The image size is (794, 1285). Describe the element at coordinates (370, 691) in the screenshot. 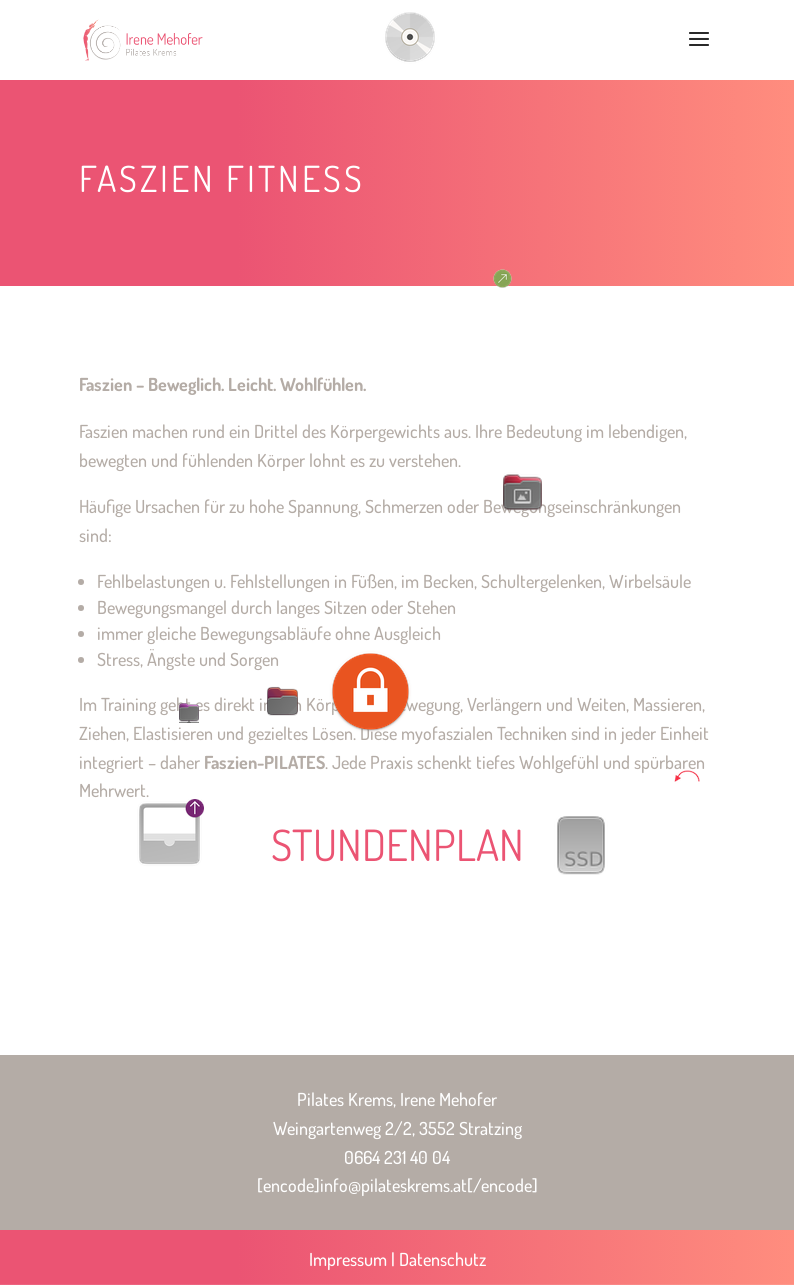

I see `indicates a file or folder is read-only` at that location.